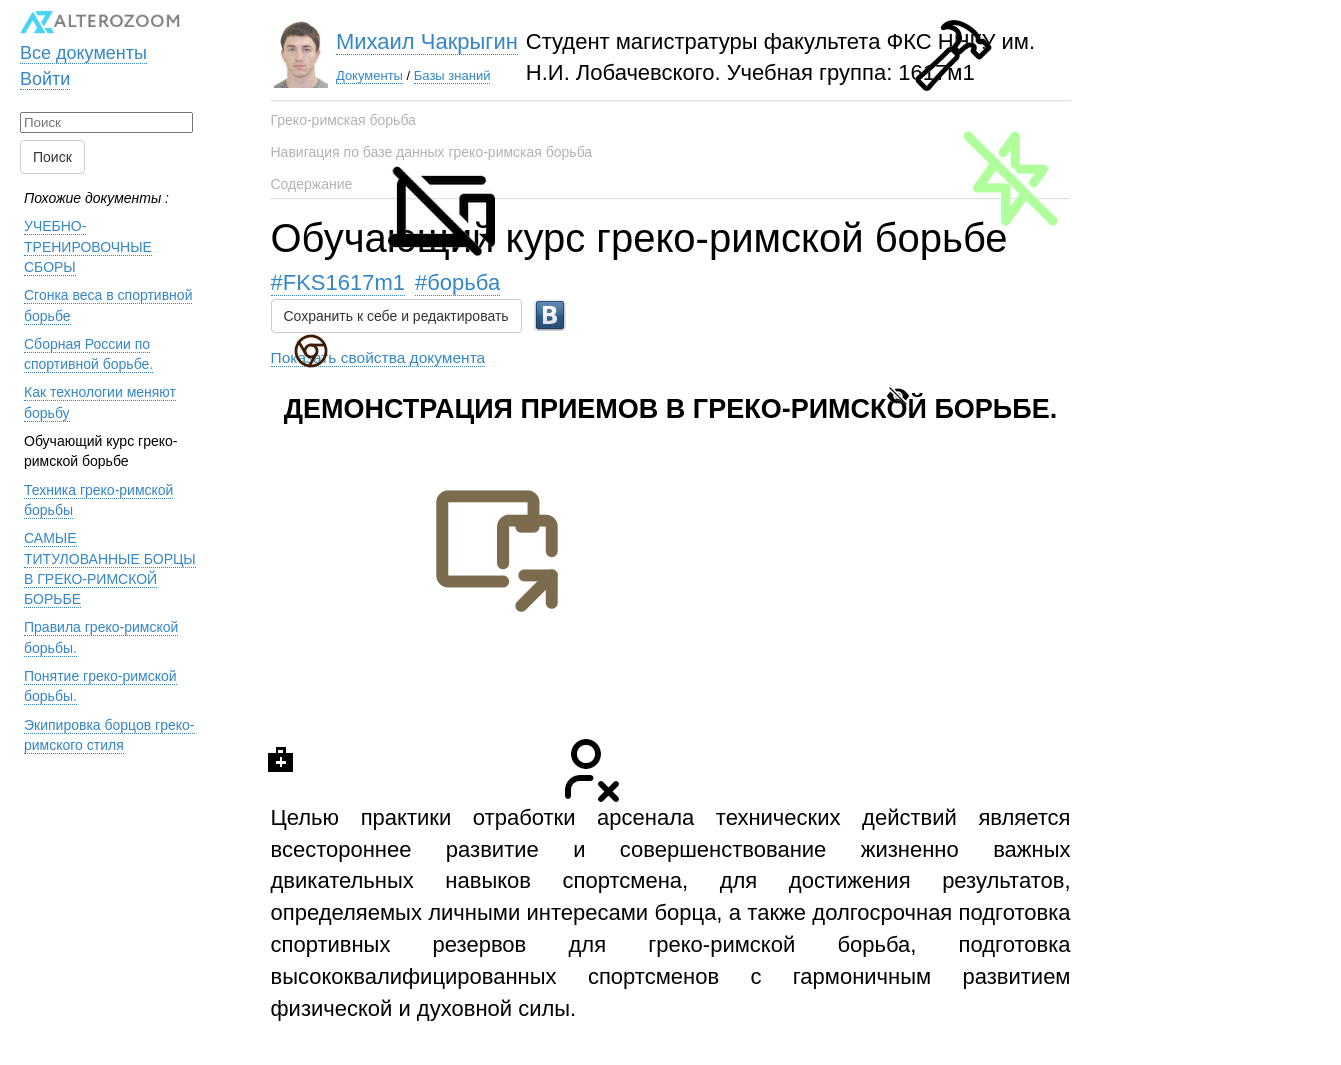 Image resolution: width=1341 pixels, height=1065 pixels. Describe the element at coordinates (586, 769) in the screenshot. I see `remove a user from a list or group` at that location.